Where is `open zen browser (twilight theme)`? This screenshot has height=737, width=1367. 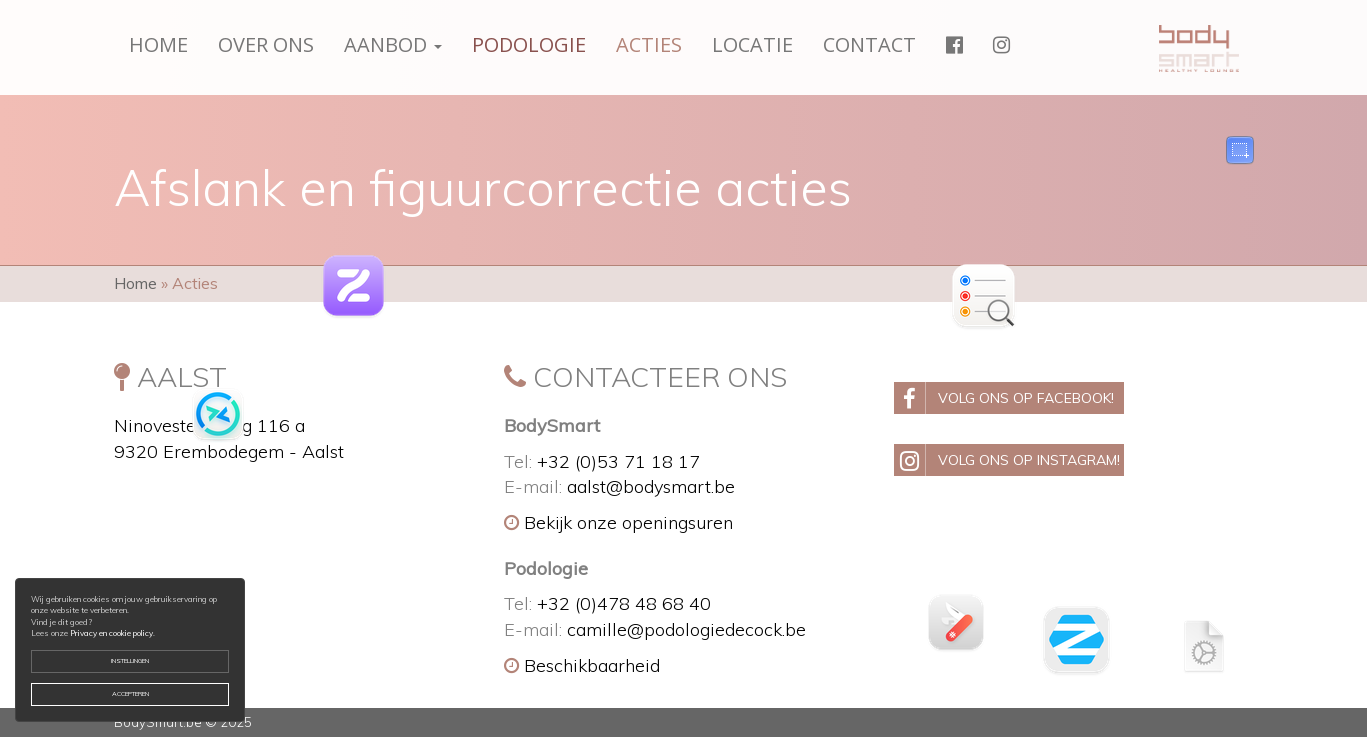
open zen browser (twilight theme) is located at coordinates (353, 285).